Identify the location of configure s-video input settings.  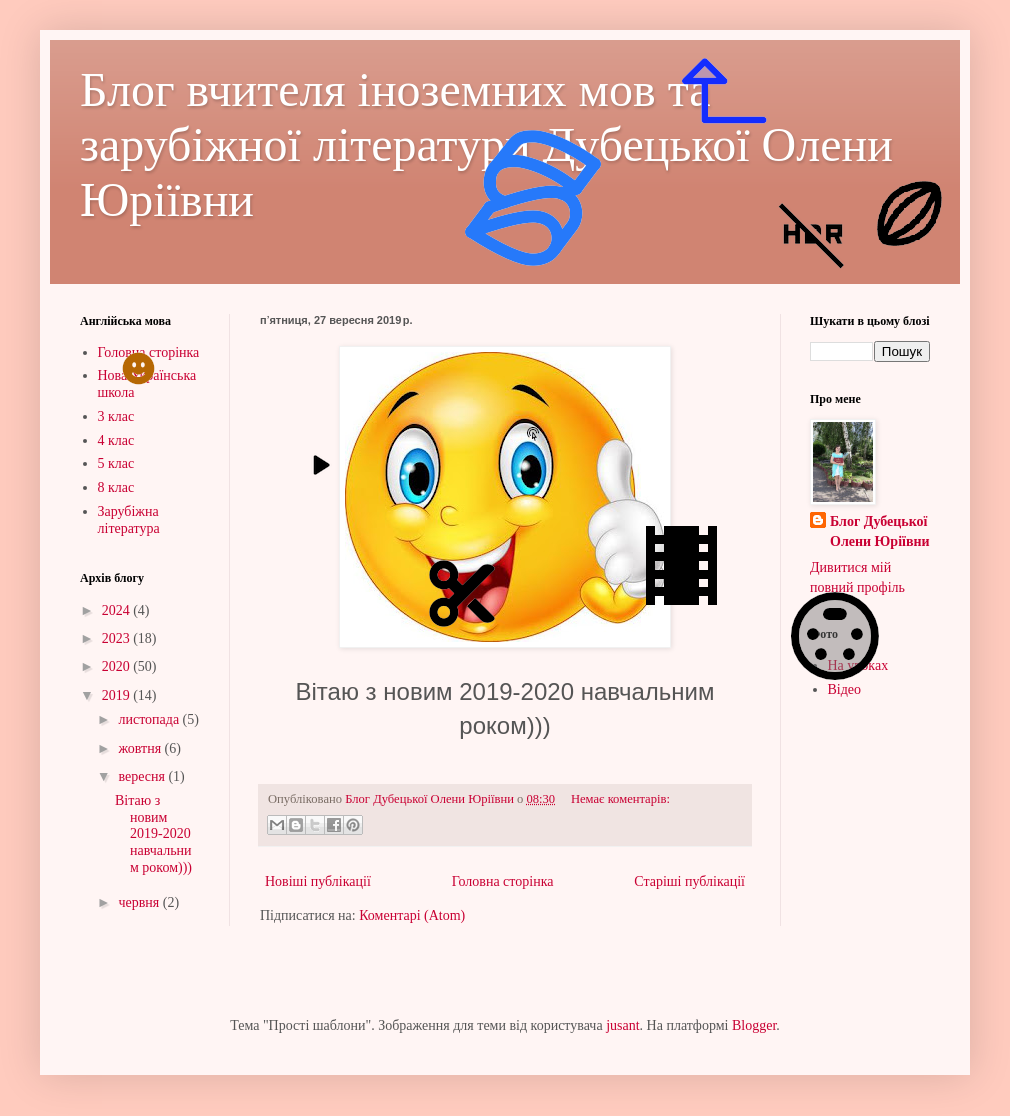
(835, 636).